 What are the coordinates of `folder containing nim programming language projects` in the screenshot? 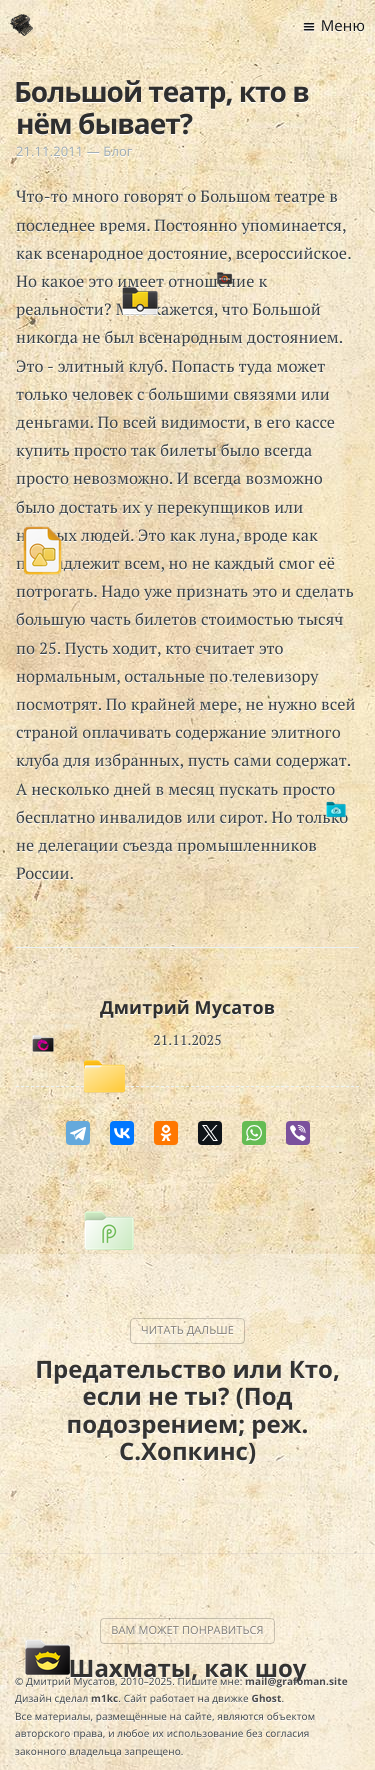 It's located at (47, 1658).